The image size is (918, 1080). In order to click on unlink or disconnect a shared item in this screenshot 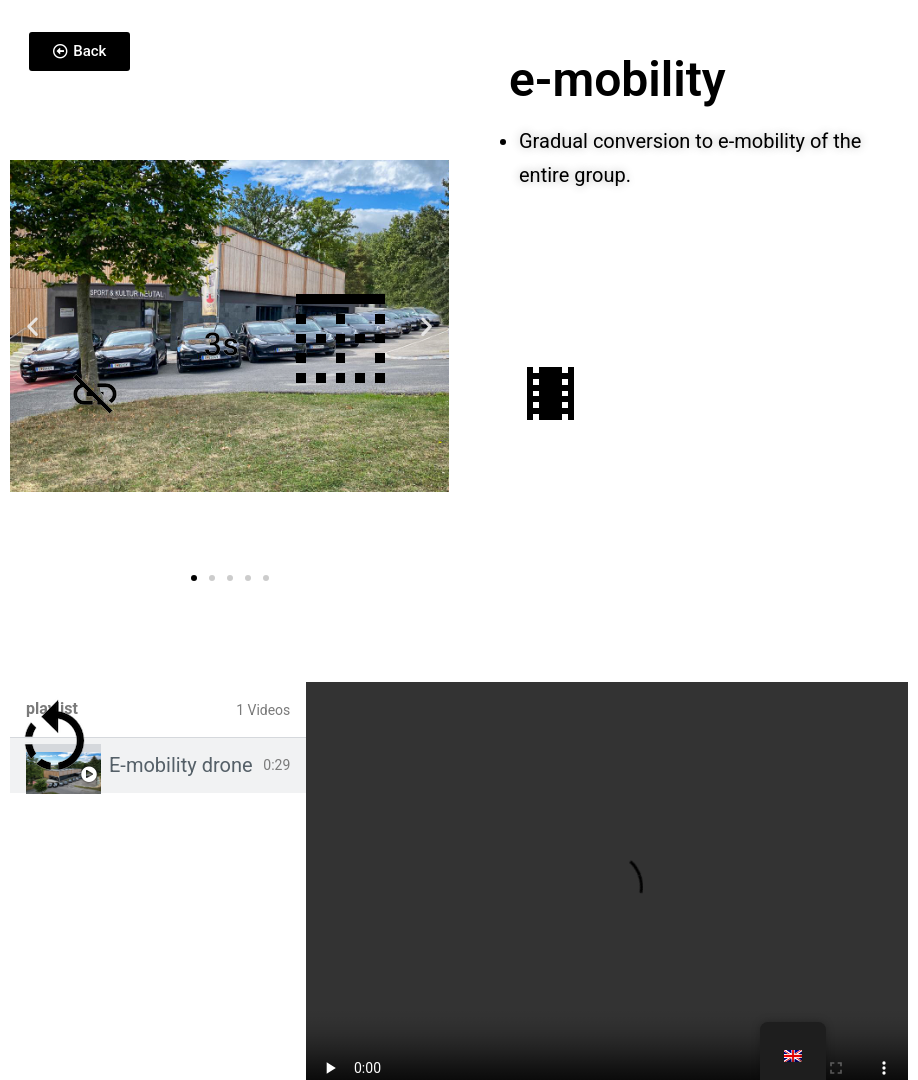, I will do `click(95, 394)`.